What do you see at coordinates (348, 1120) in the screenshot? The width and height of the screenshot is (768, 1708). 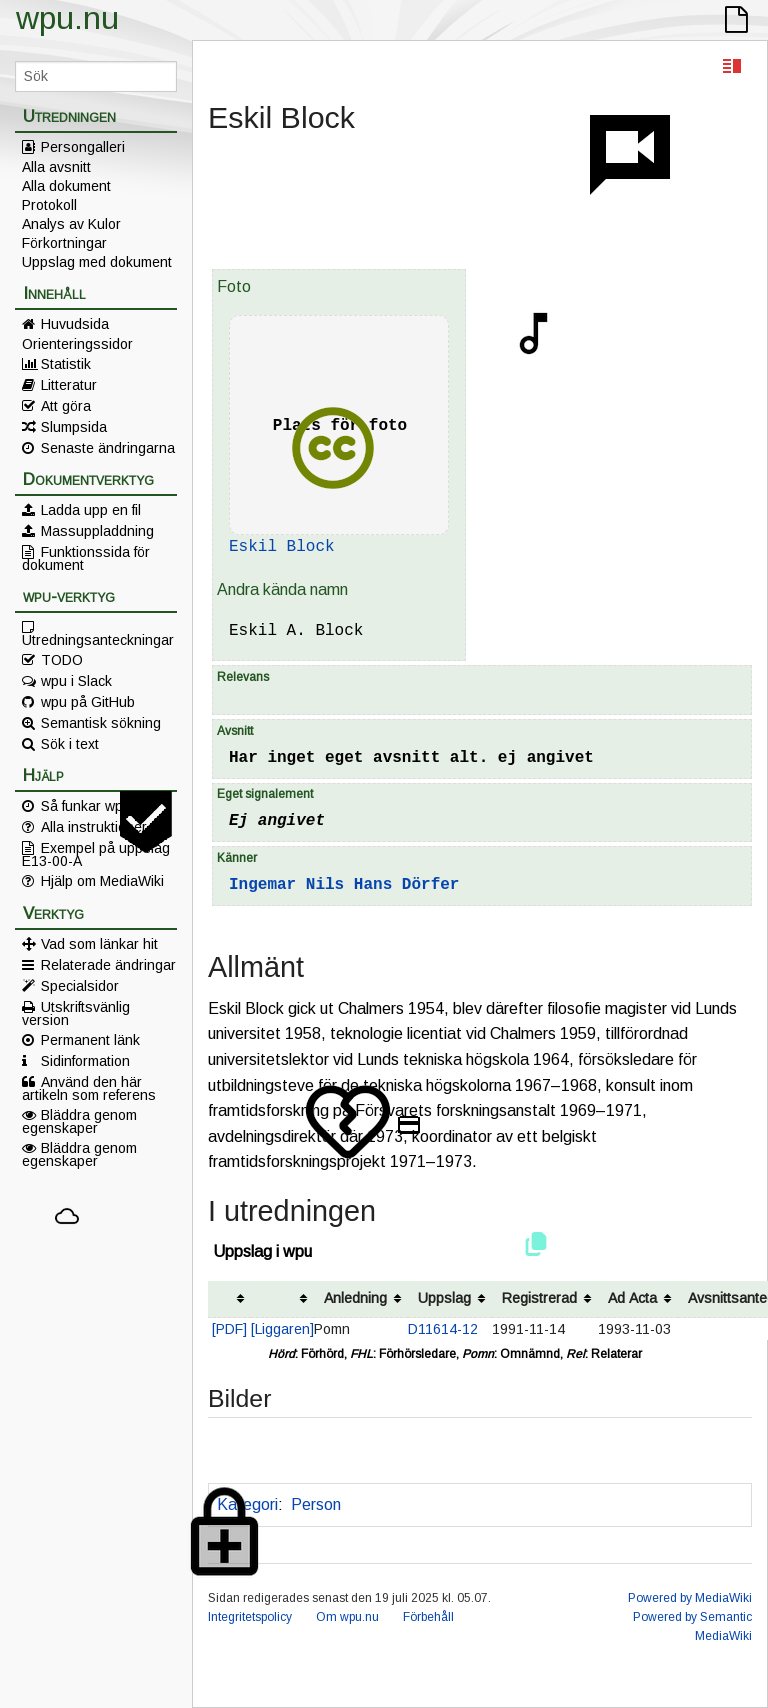 I see `unlike or remove from favorites` at bounding box center [348, 1120].